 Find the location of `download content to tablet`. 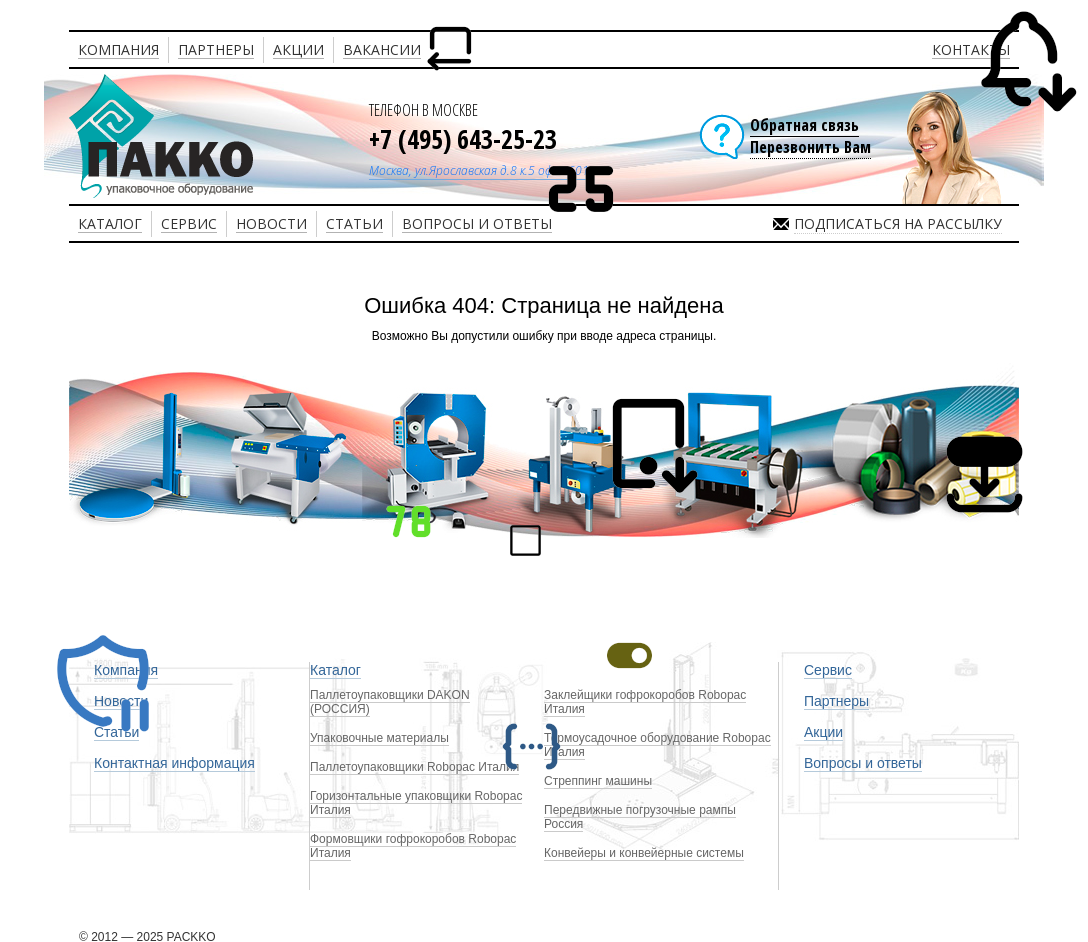

download content to tablet is located at coordinates (648, 443).